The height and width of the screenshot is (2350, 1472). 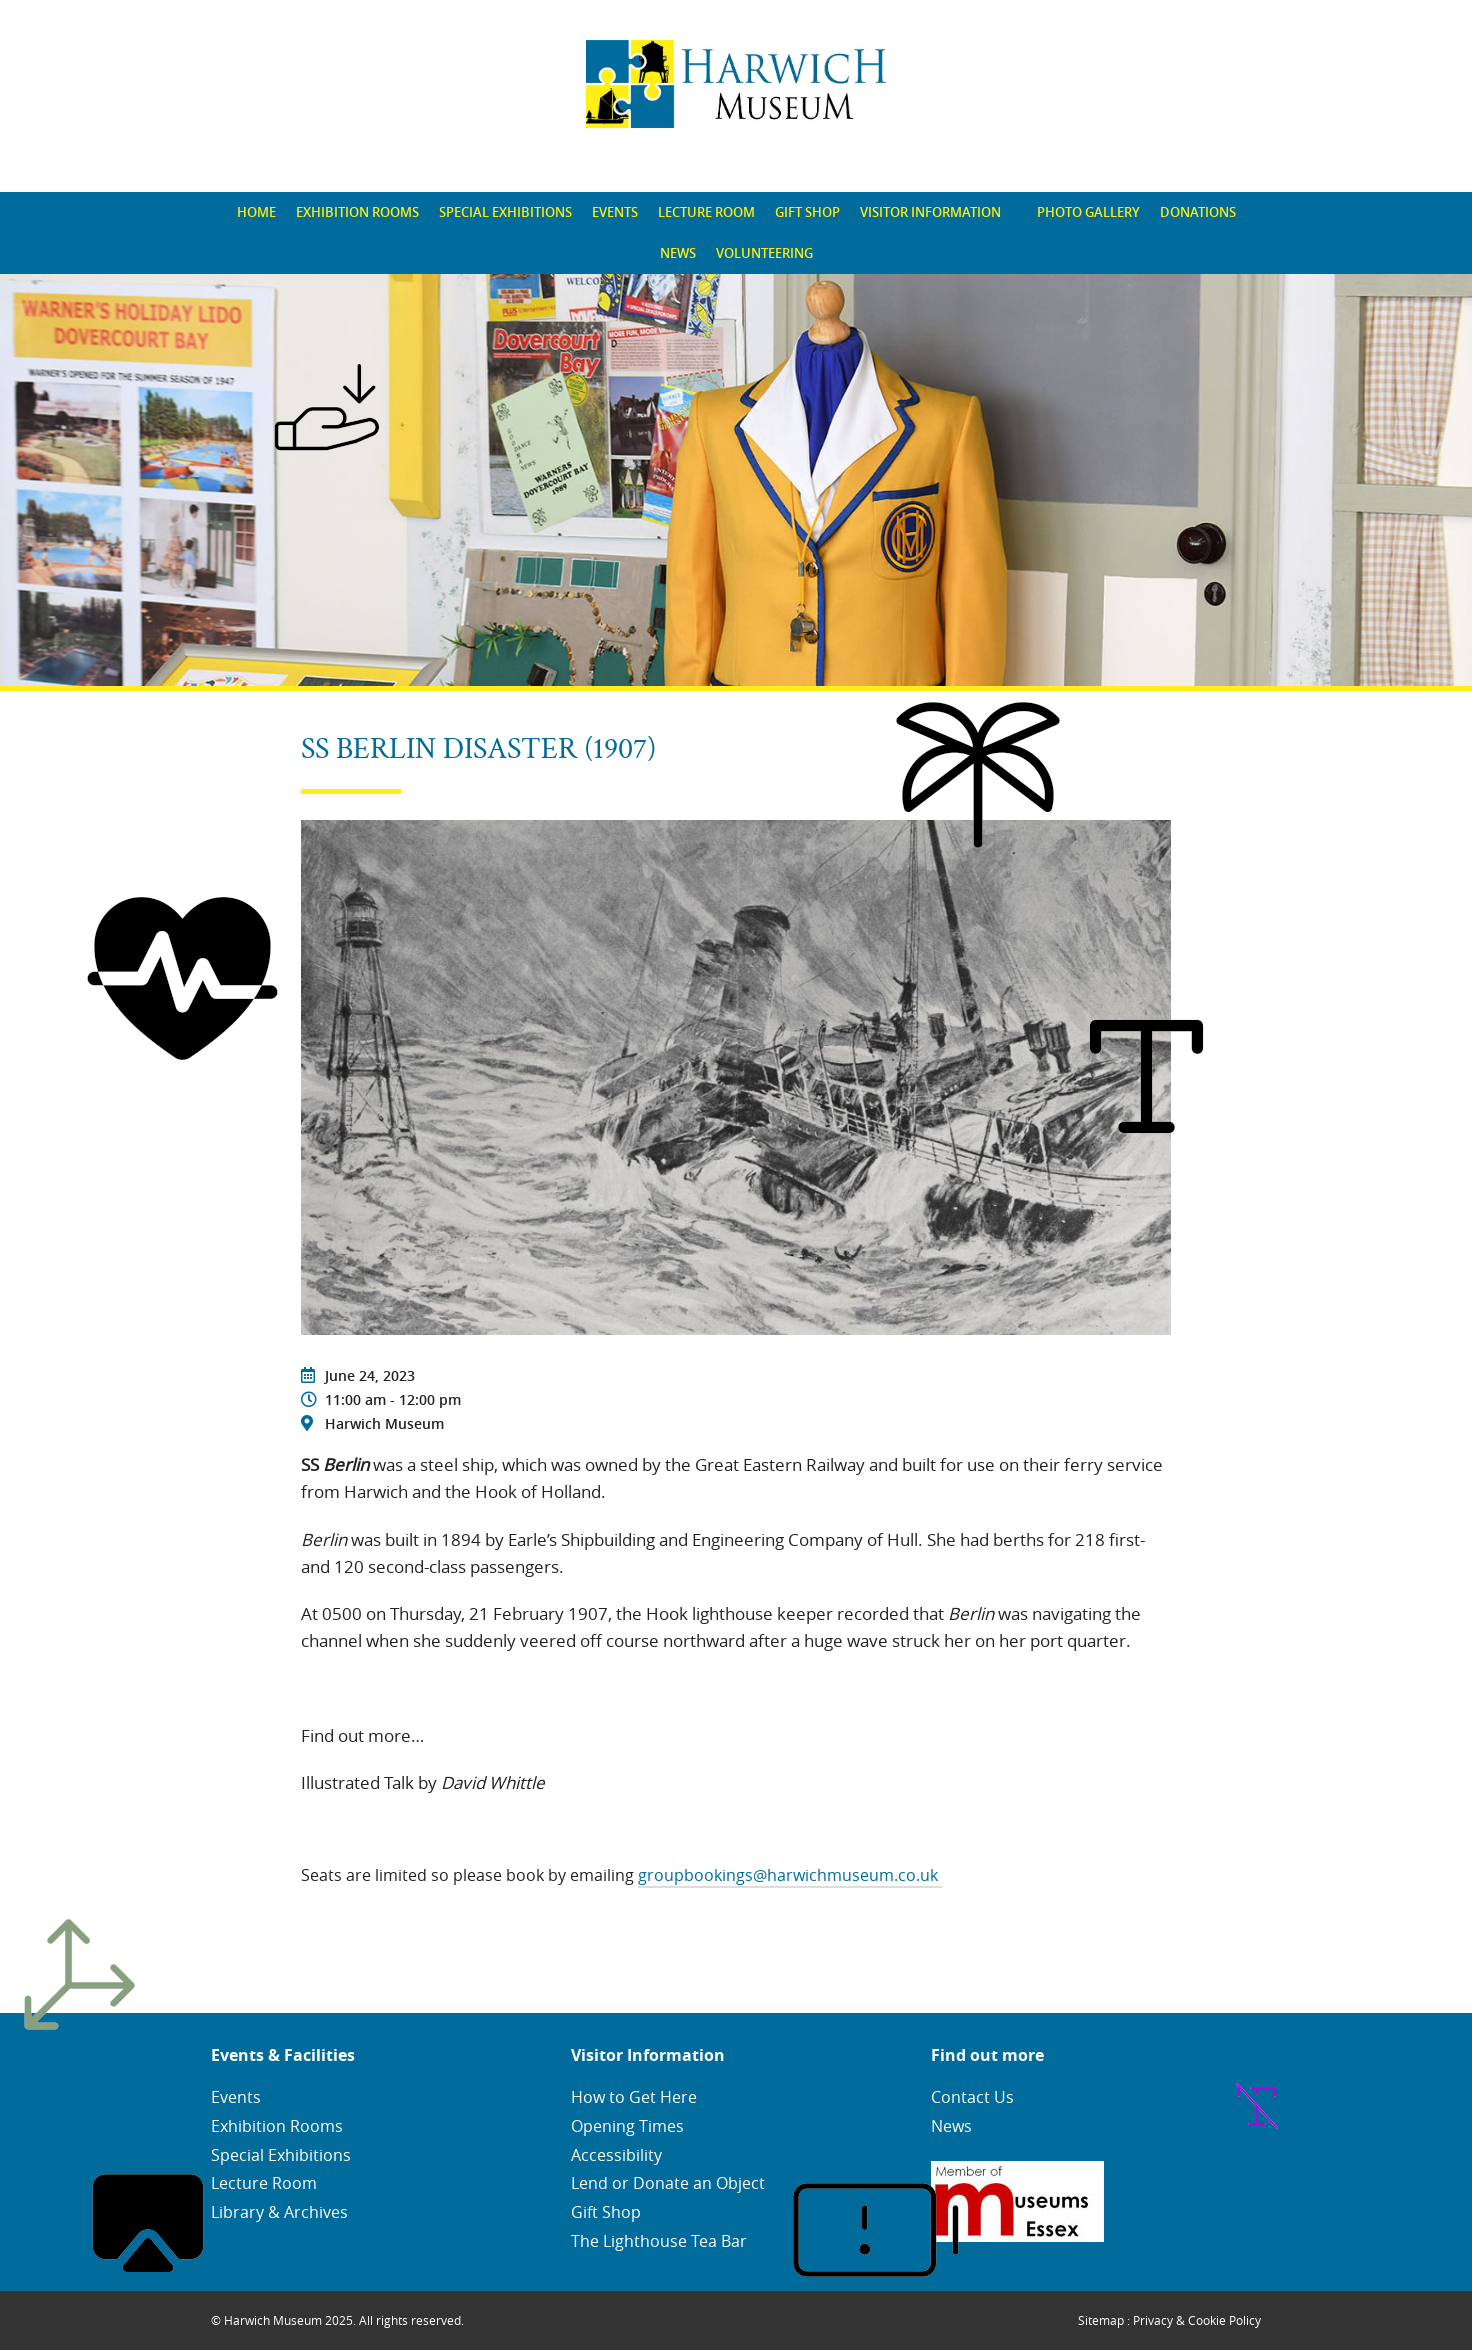 What do you see at coordinates (873, 2230) in the screenshot?
I see `indicates low battery warning` at bounding box center [873, 2230].